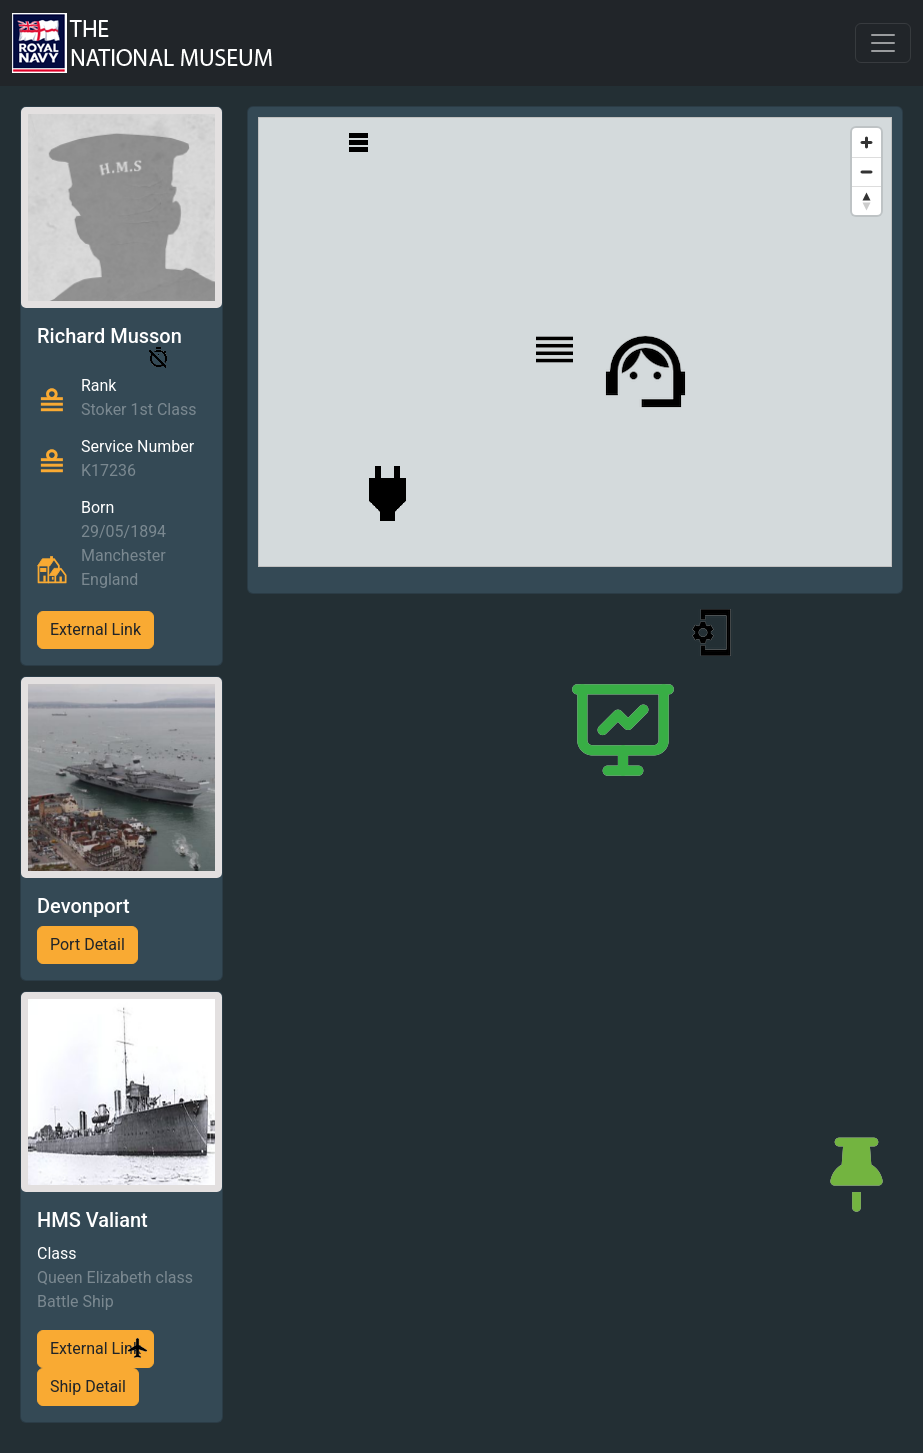  I want to click on configure device pairing settings, so click(711, 632).